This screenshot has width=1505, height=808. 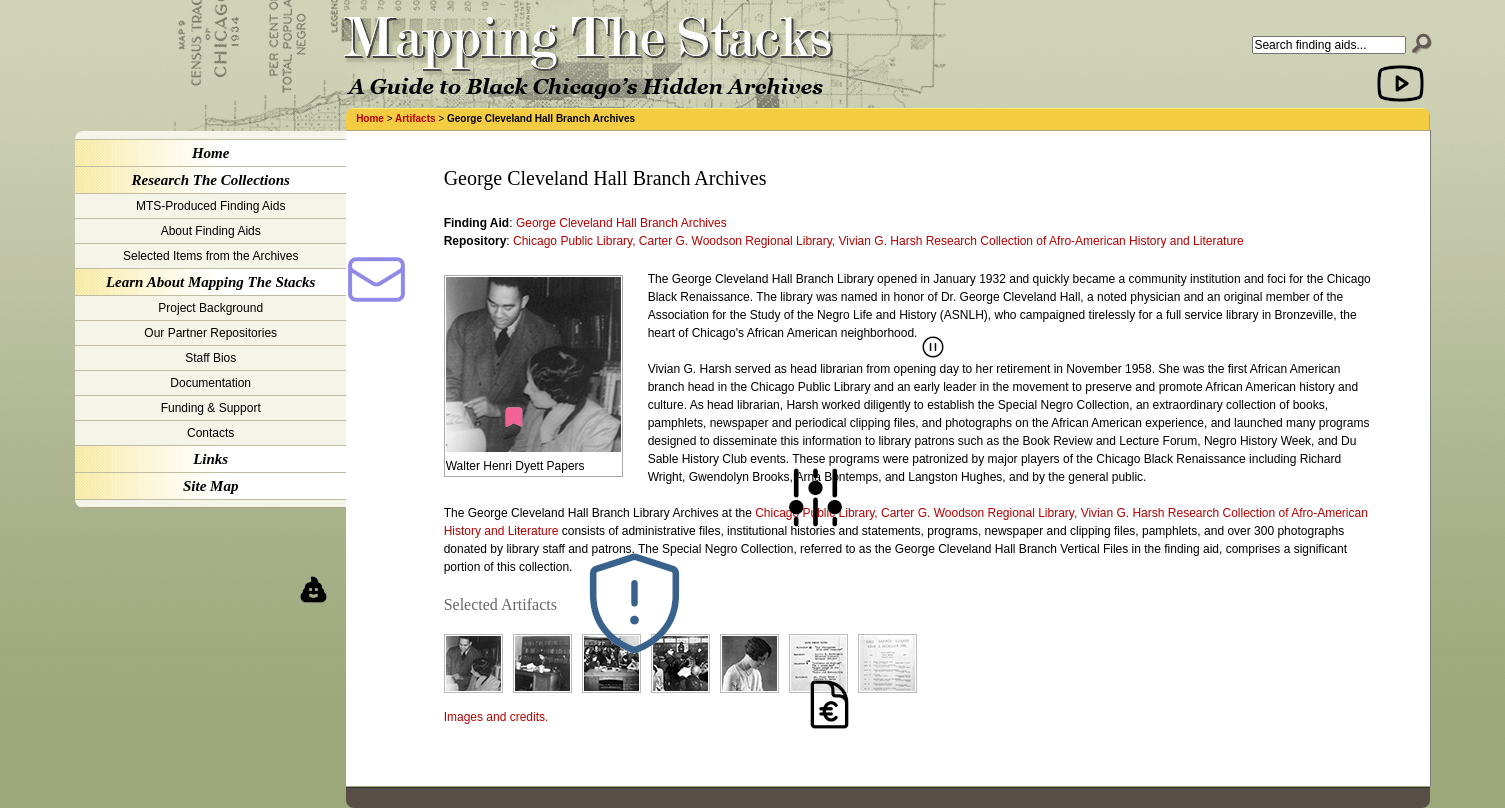 What do you see at coordinates (933, 347) in the screenshot?
I see `pause media playback` at bounding box center [933, 347].